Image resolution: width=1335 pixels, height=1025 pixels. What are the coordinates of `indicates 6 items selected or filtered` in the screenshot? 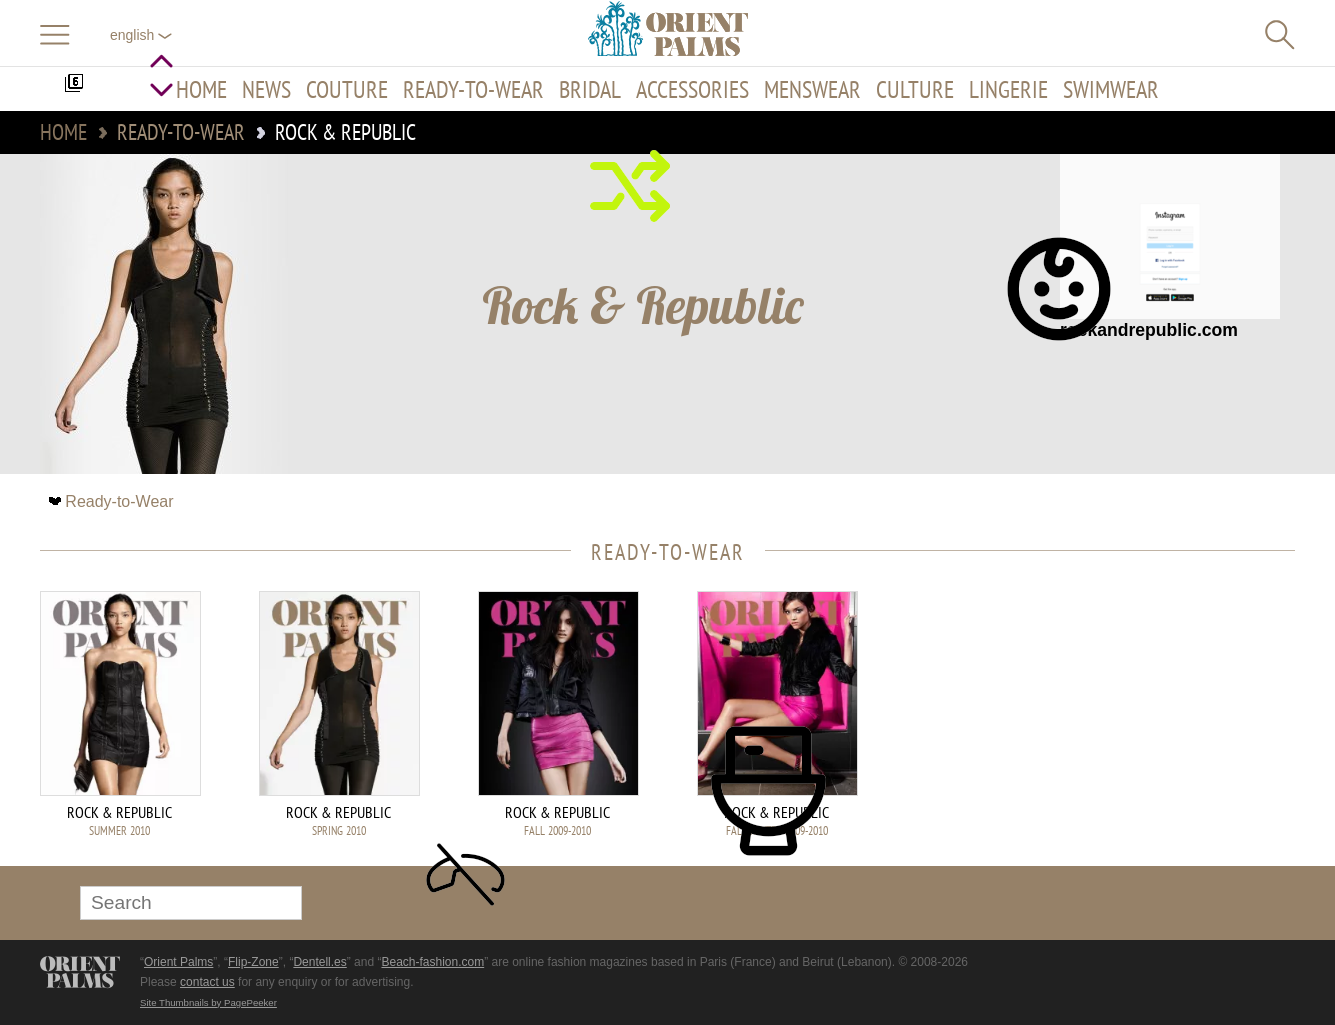 It's located at (74, 83).